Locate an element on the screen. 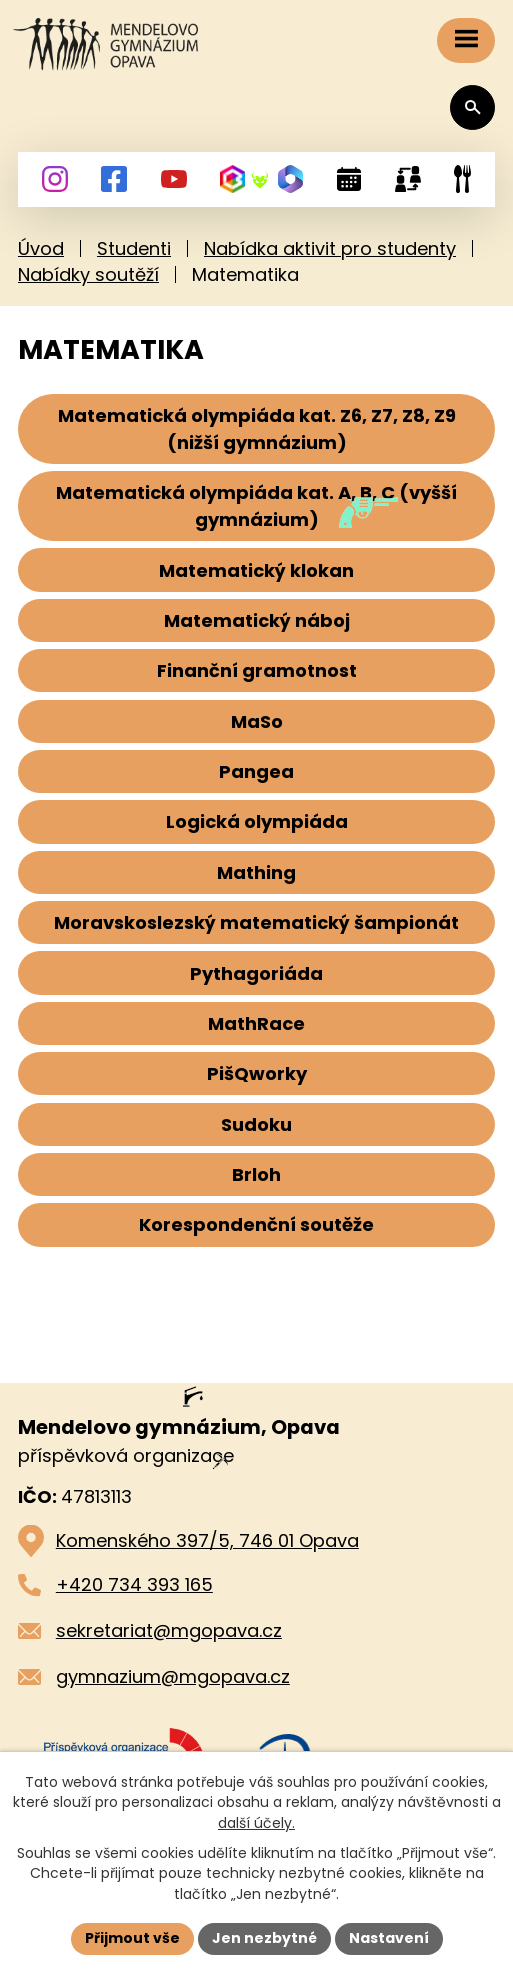 This screenshot has height=1974, width=513. indicates a villain or antagonist character with romantic themes is located at coordinates (260, 180).